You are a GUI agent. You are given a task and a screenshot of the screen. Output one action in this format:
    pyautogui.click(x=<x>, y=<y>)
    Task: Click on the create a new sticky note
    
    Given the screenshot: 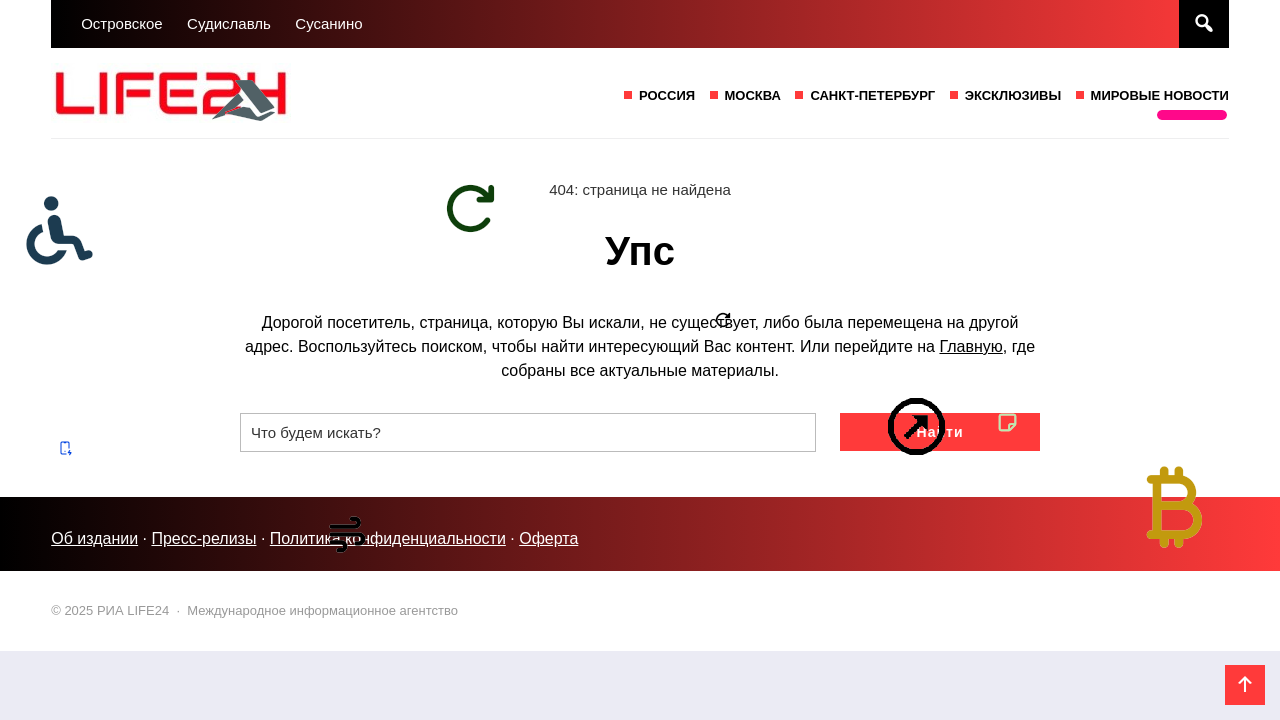 What is the action you would take?
    pyautogui.click(x=1007, y=422)
    